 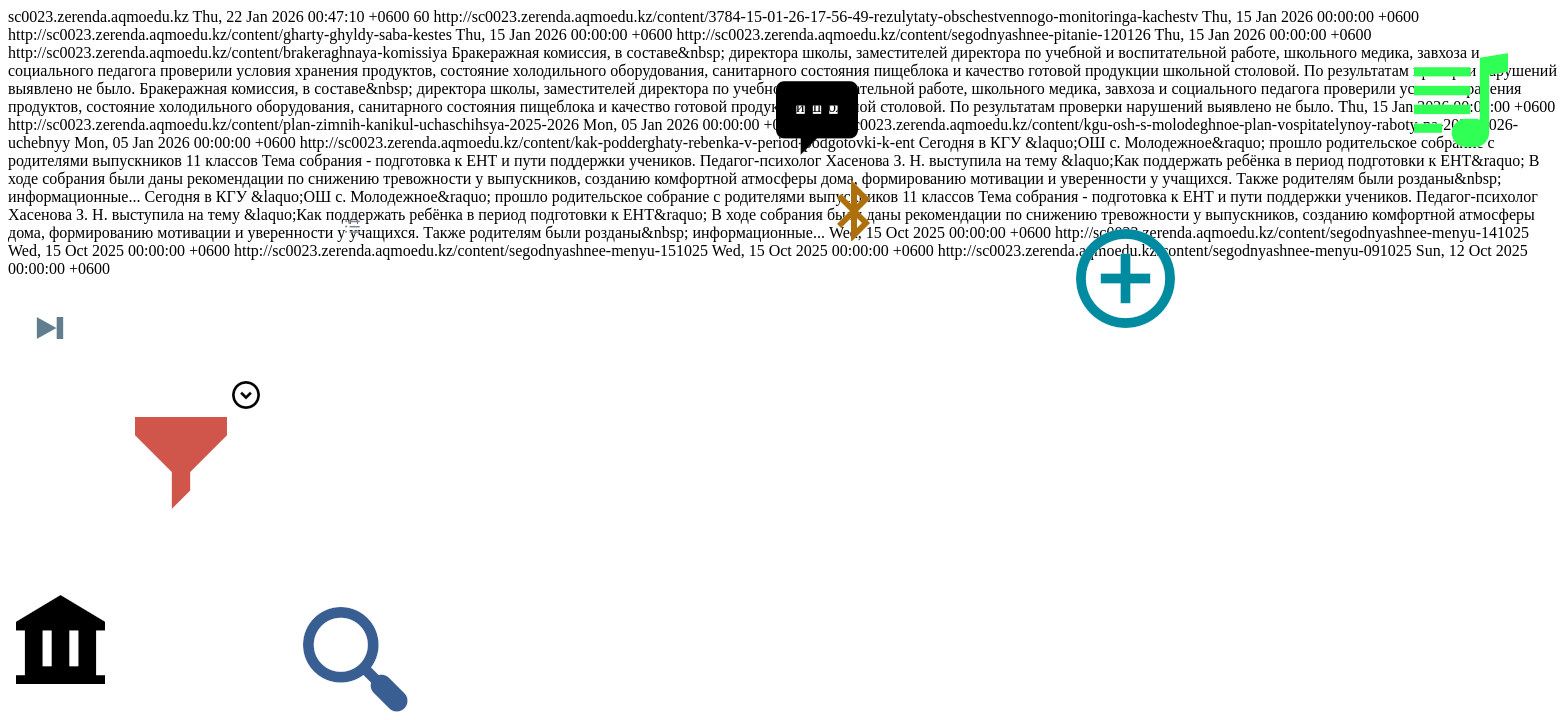 What do you see at coordinates (1461, 100) in the screenshot?
I see `view your music playlist` at bounding box center [1461, 100].